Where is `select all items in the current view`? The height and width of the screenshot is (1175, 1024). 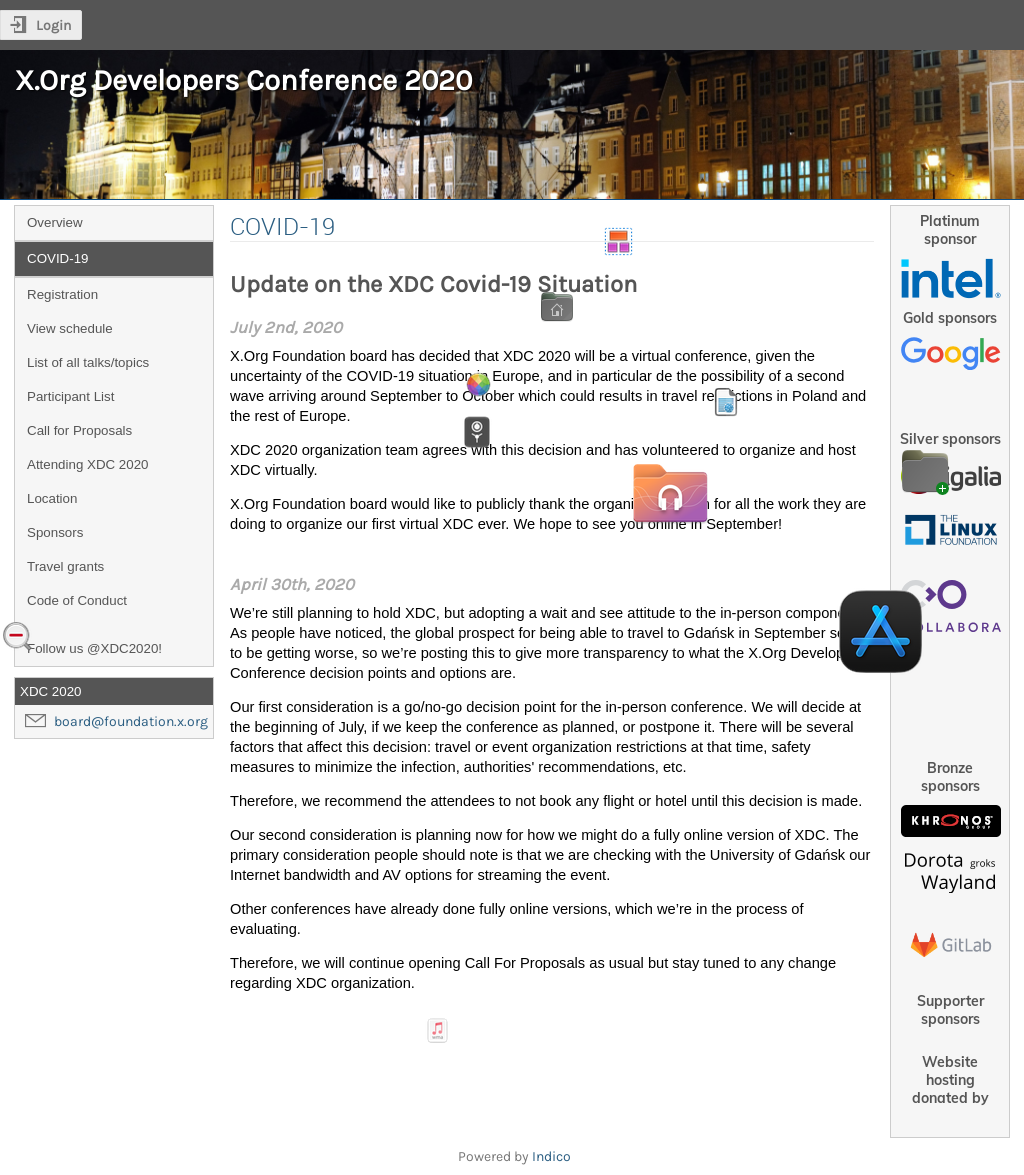 select all items in the current view is located at coordinates (618, 241).